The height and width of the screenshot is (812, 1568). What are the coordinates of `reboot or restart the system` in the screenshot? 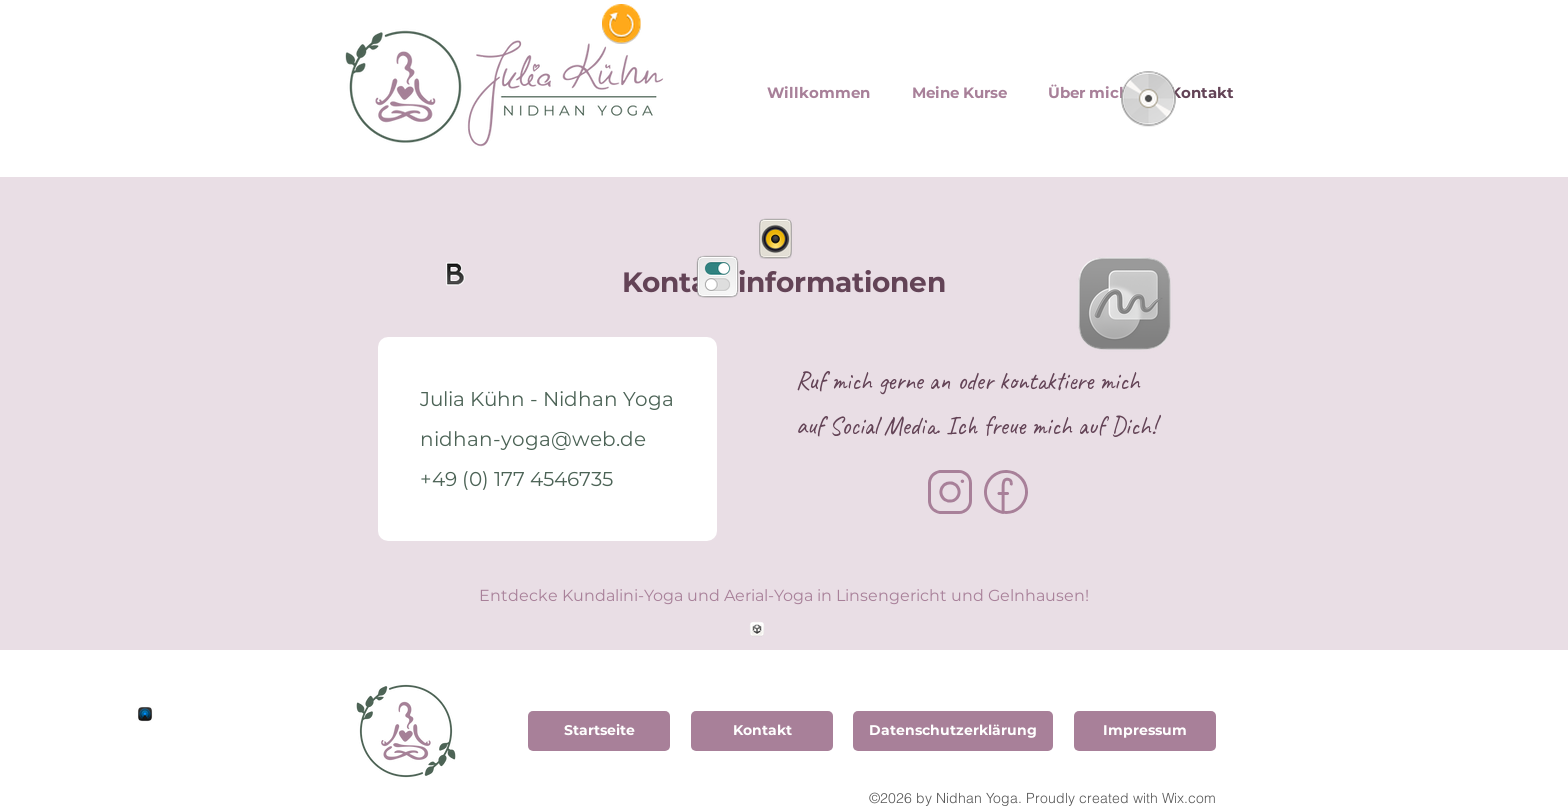 It's located at (622, 24).